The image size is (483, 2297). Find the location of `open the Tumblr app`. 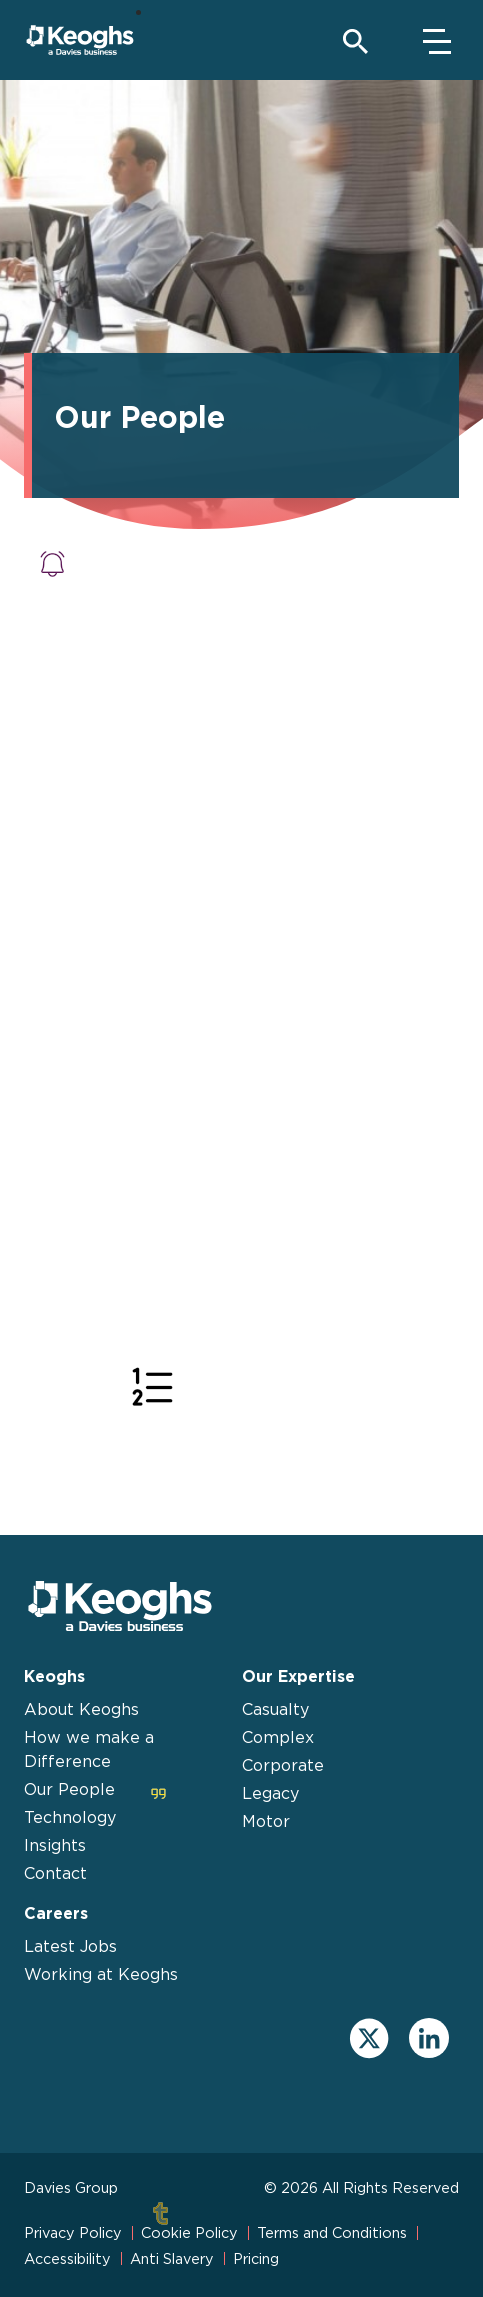

open the Tumblr app is located at coordinates (160, 2213).